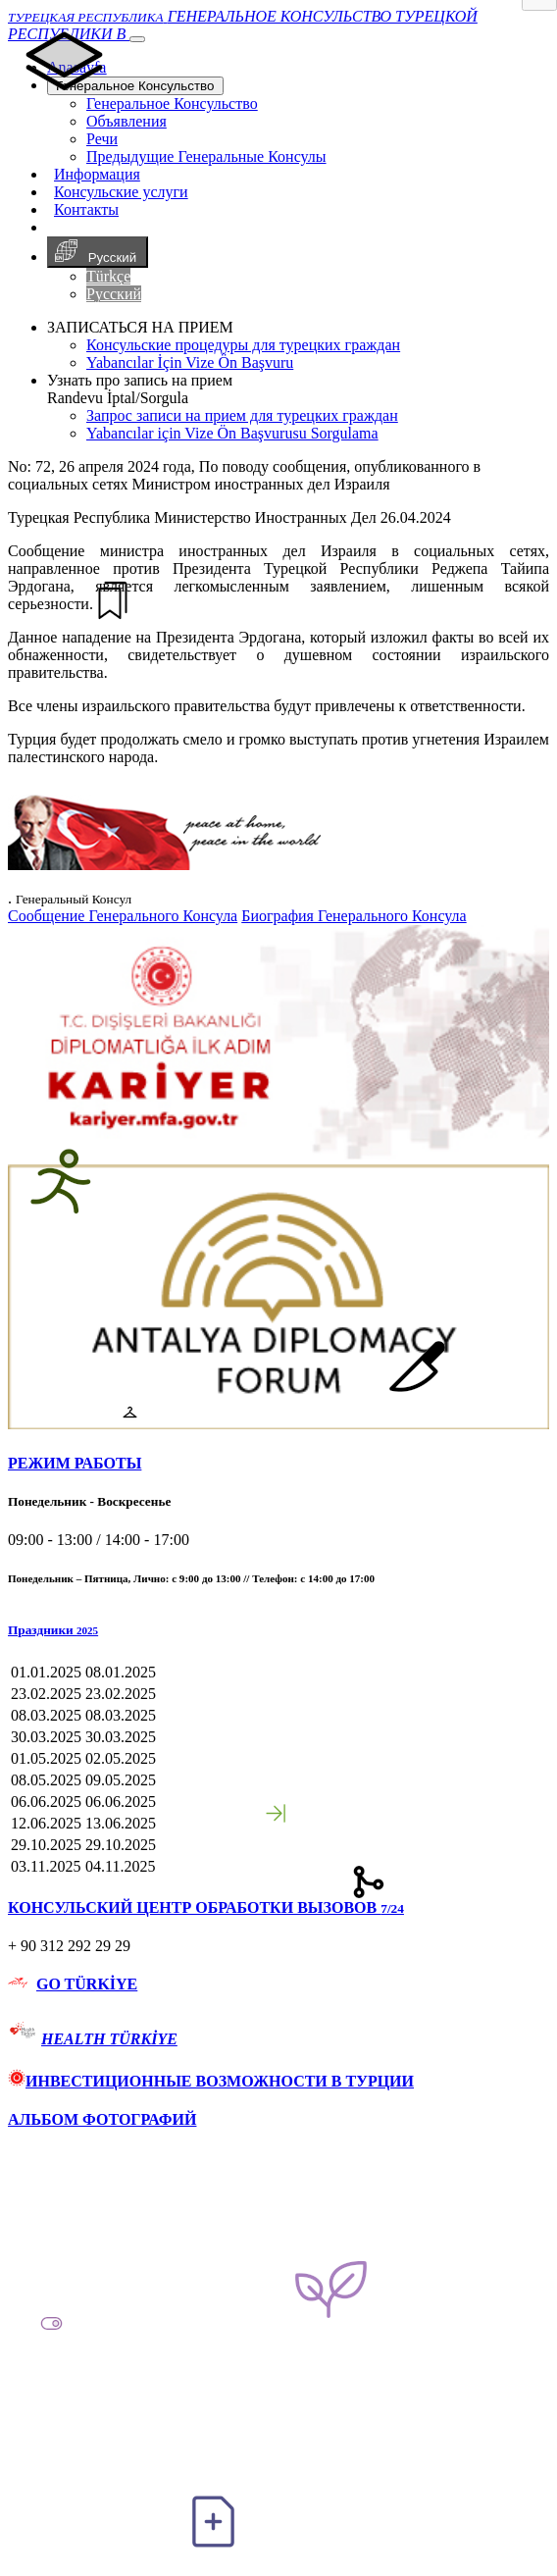 Image resolution: width=557 pixels, height=2576 pixels. What do you see at coordinates (64, 62) in the screenshot?
I see `view layered content or stacked items` at bounding box center [64, 62].